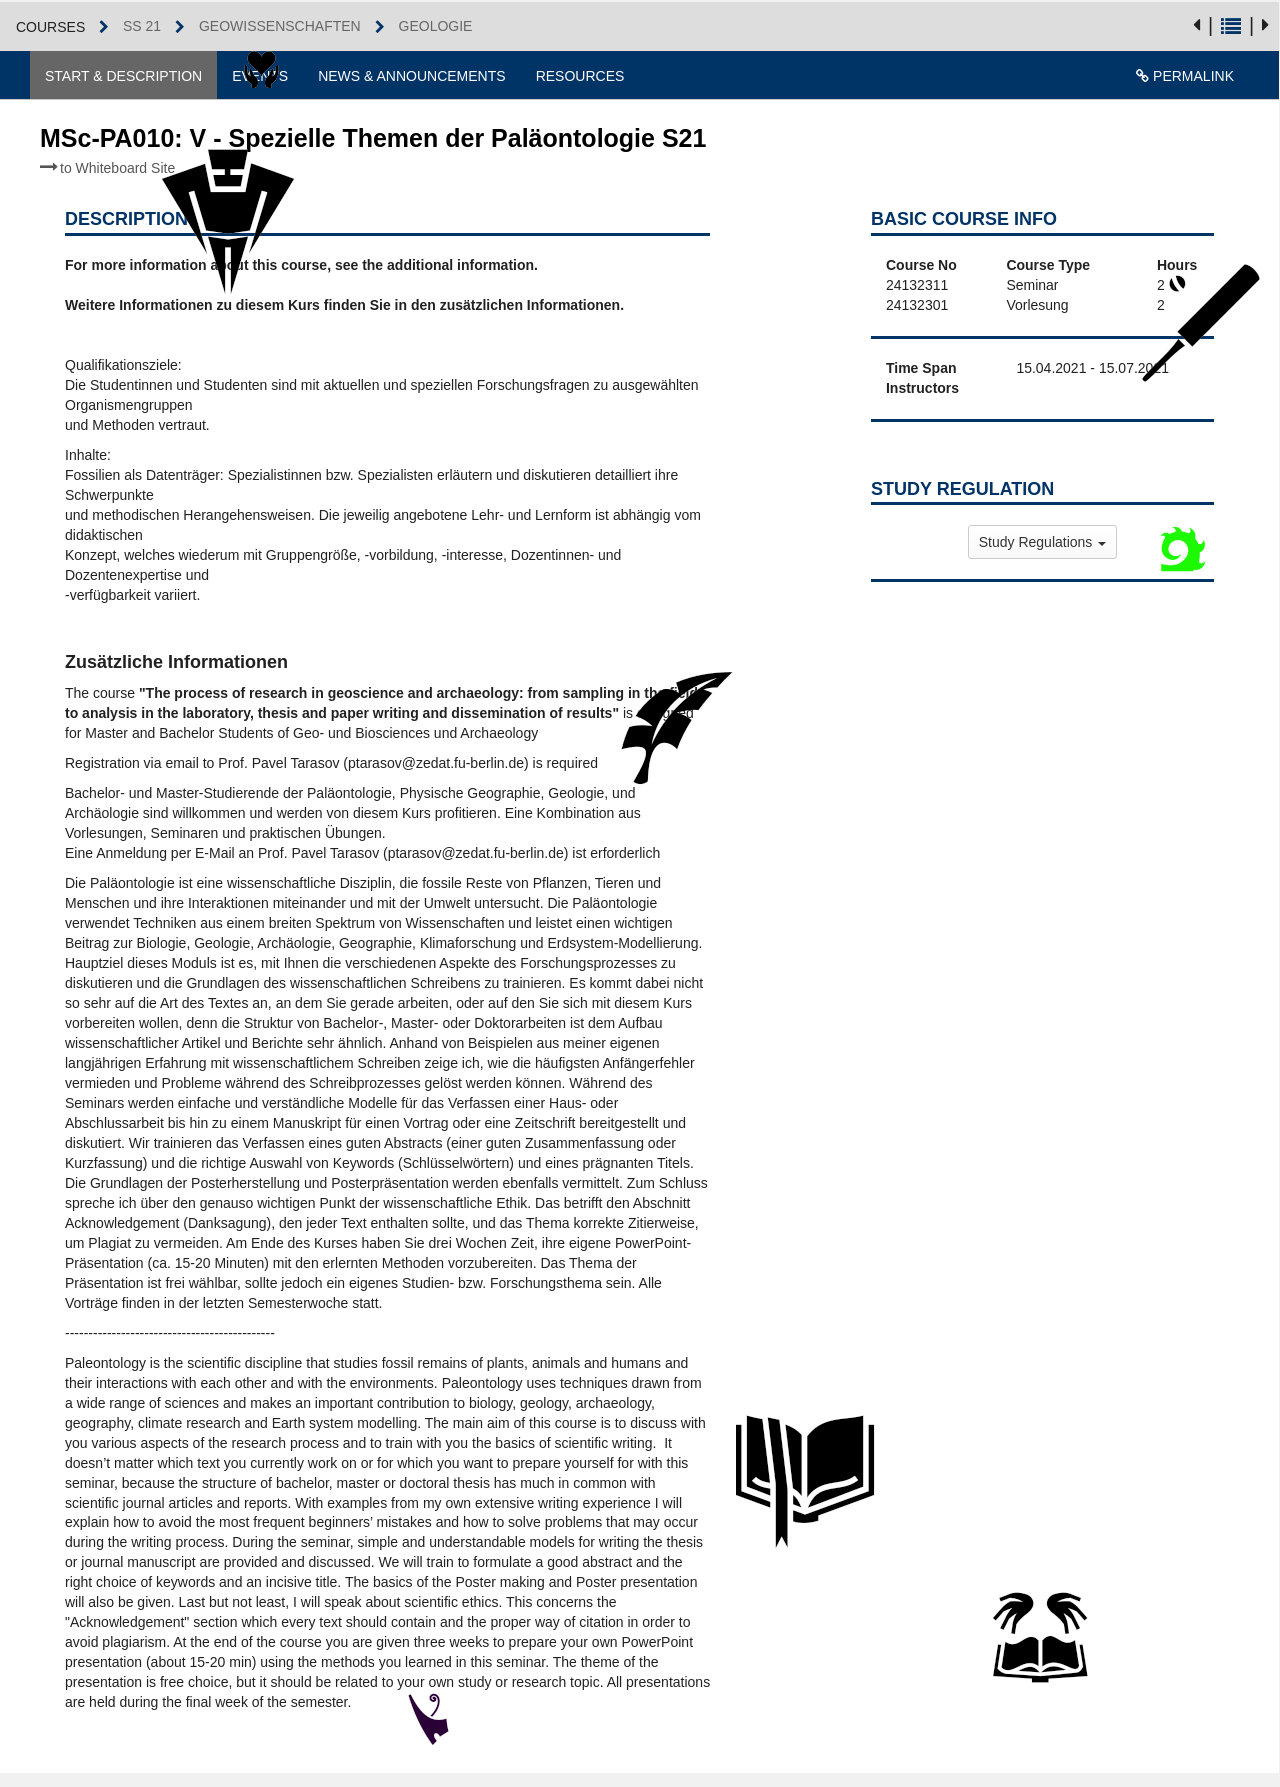  I want to click on represents a nature or plant-based ability in a game, so click(1183, 549).